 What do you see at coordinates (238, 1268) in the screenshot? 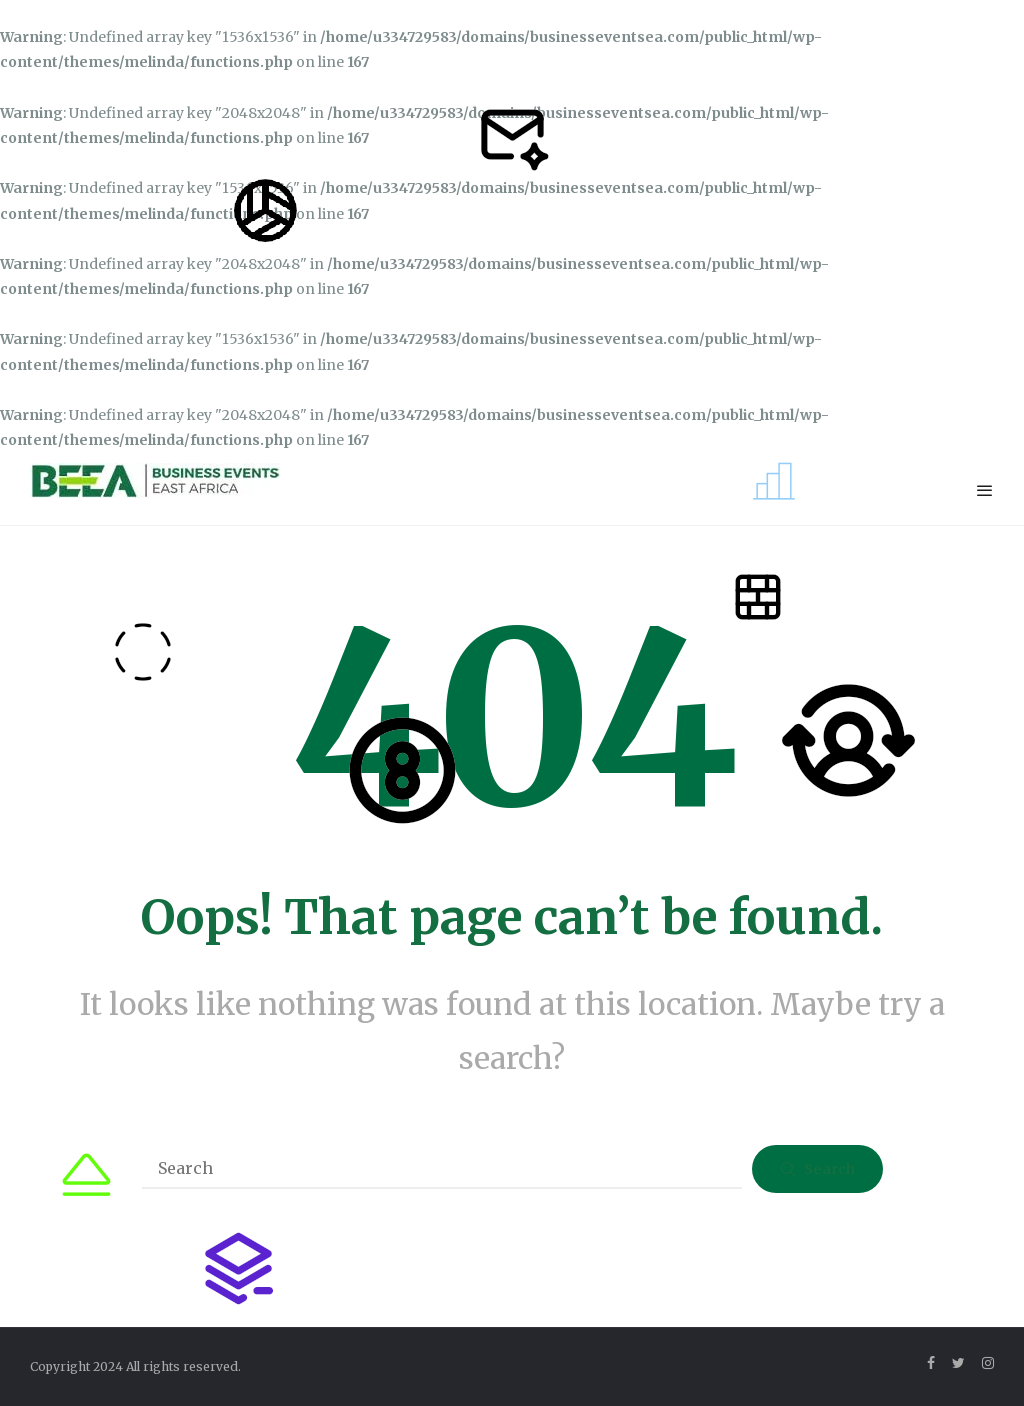
I see `remove a layer from the stack` at bounding box center [238, 1268].